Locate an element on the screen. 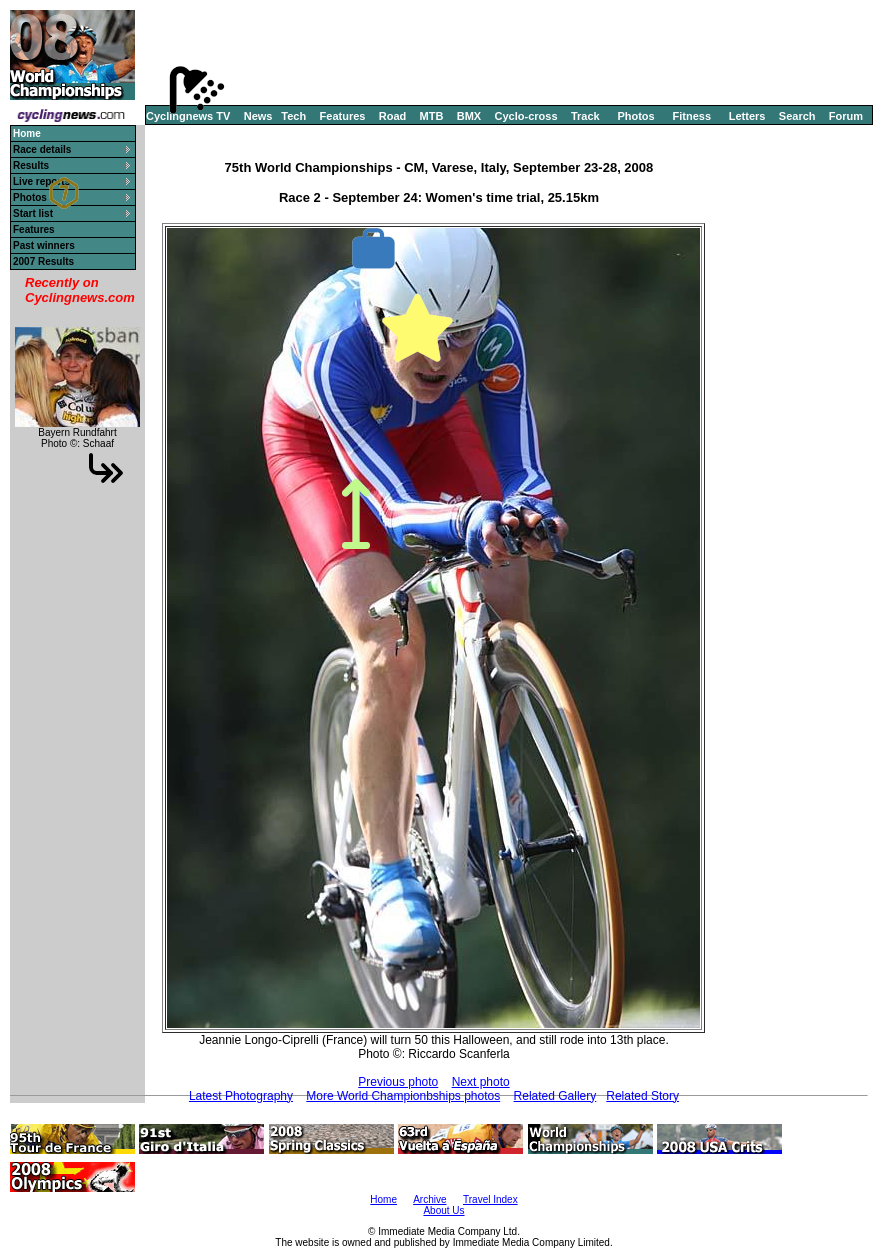  move item to top of list is located at coordinates (356, 514).